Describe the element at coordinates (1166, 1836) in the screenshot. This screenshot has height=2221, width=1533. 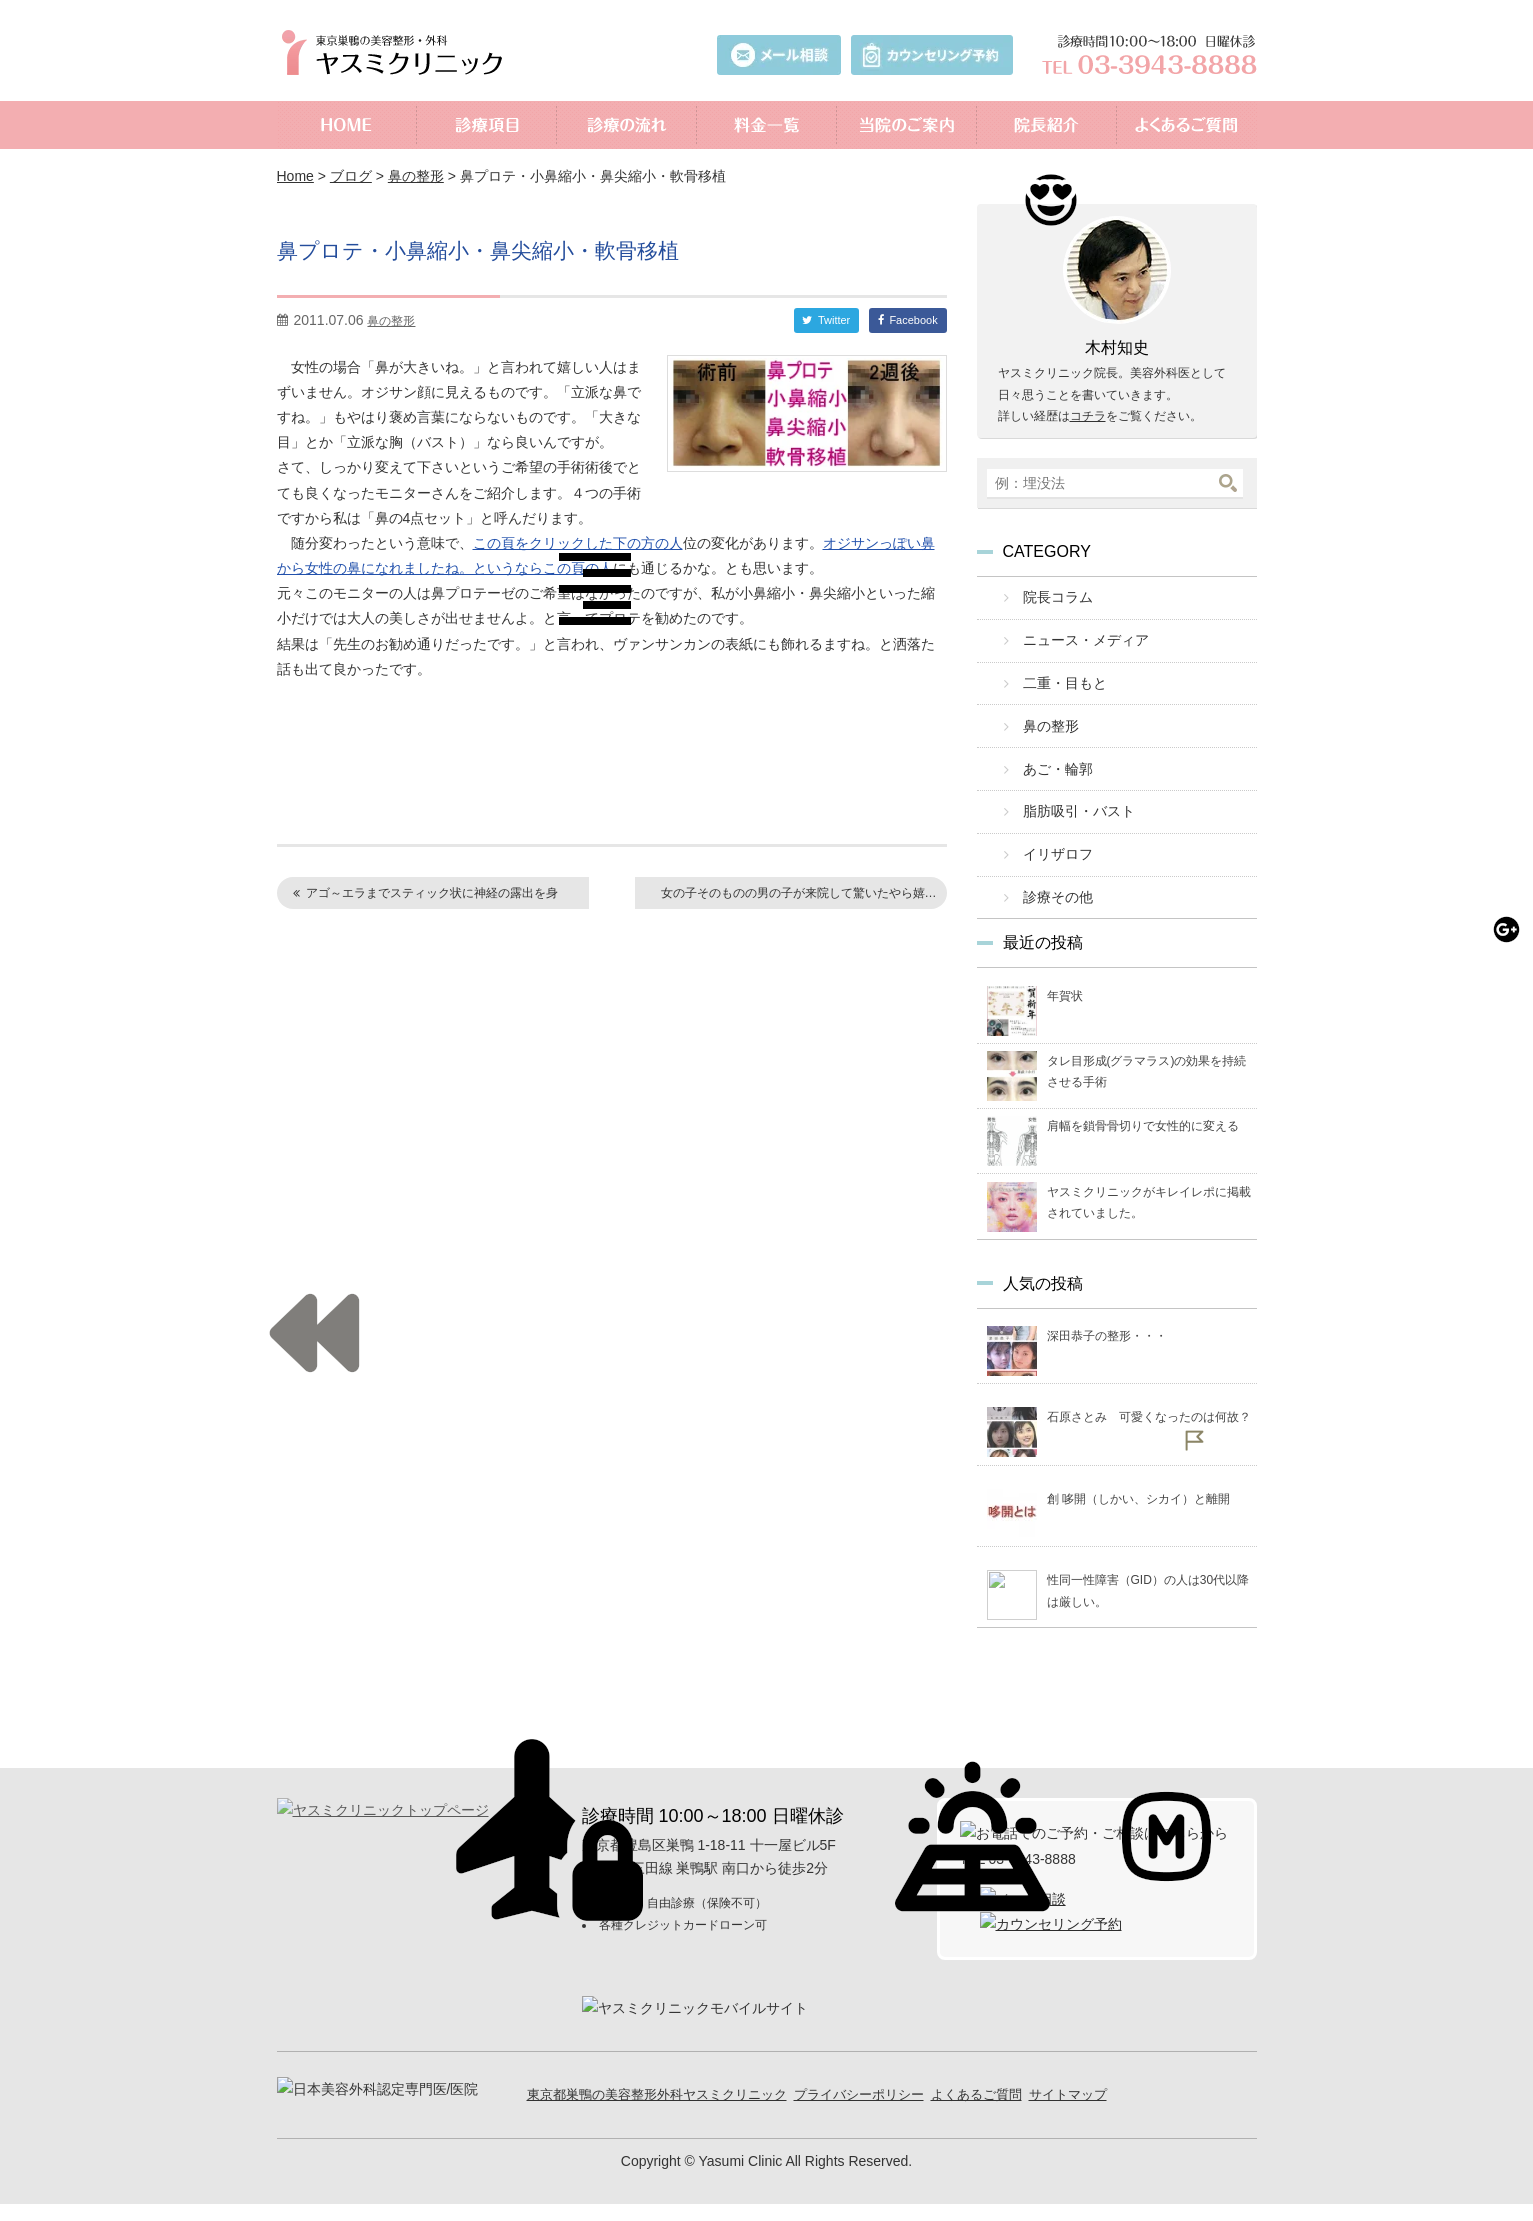
I see `access metro or subway transit options` at that location.